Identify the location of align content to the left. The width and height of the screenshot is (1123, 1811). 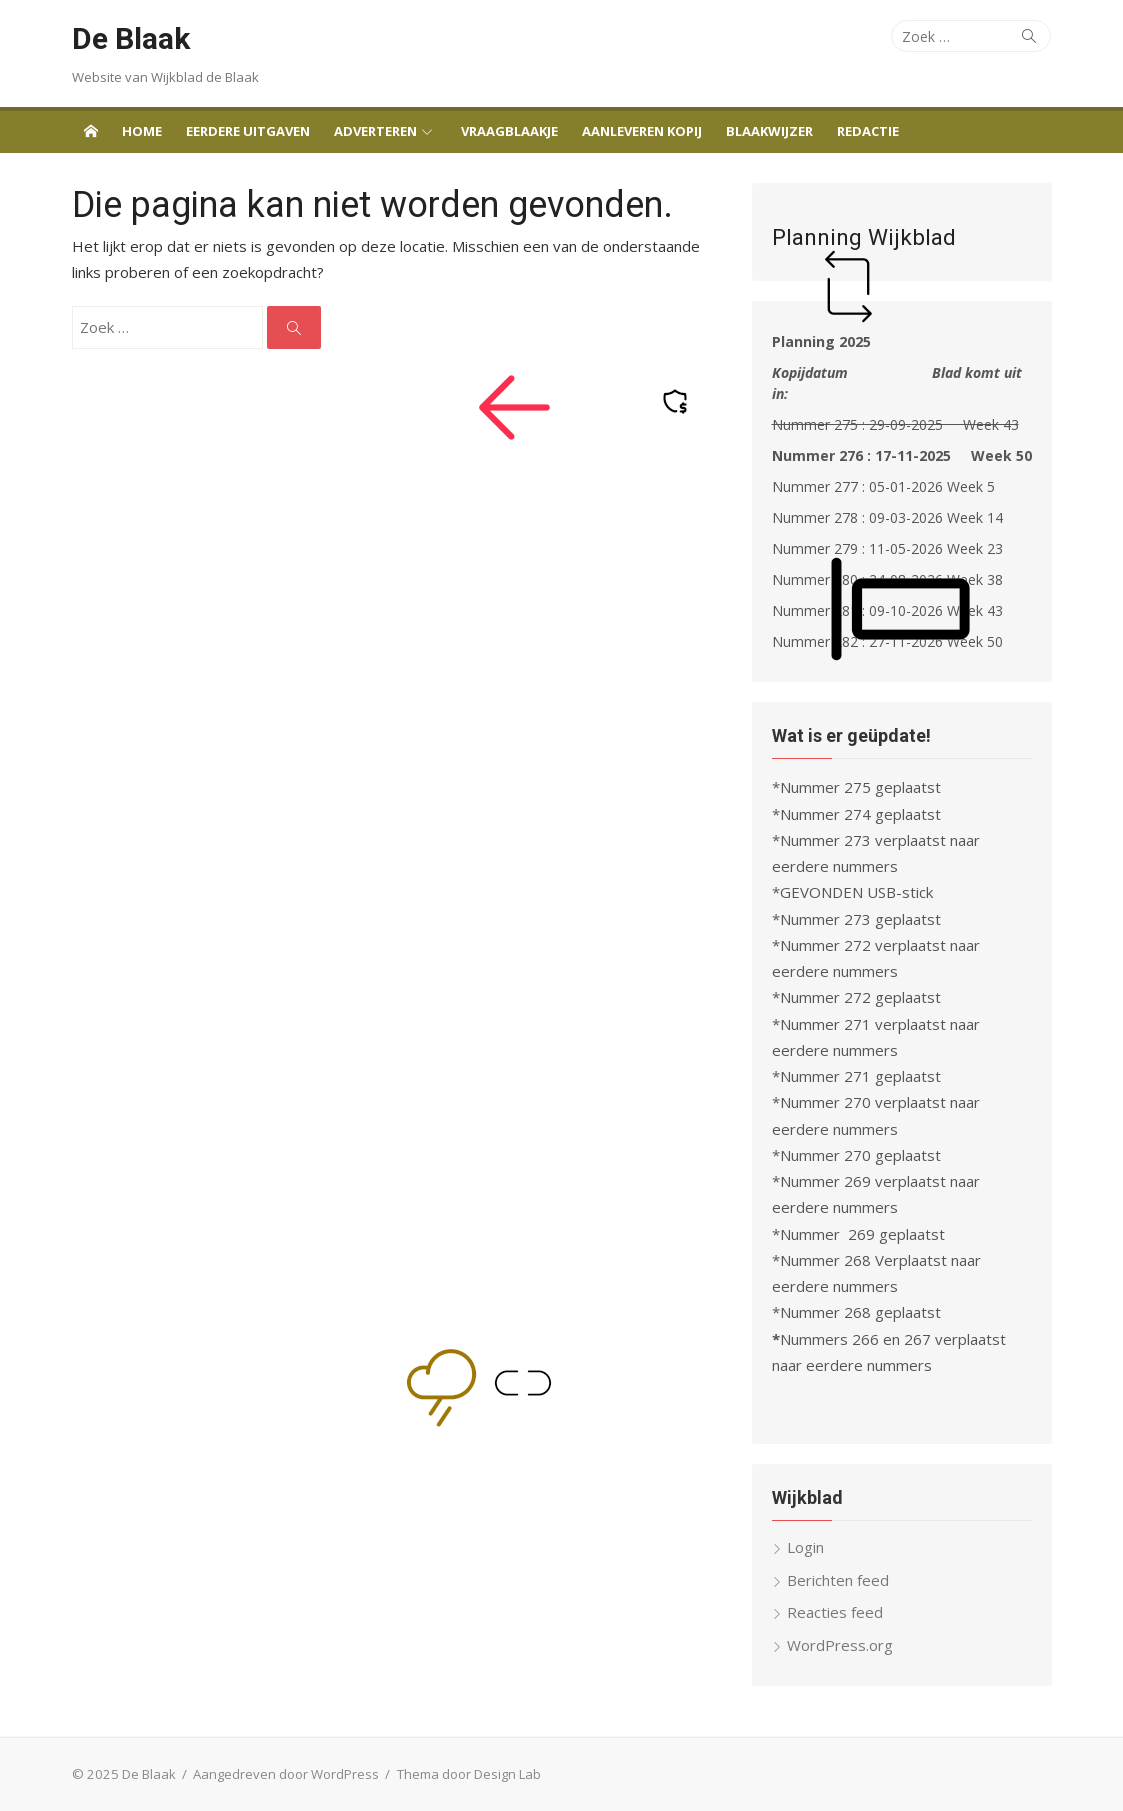
(898, 609).